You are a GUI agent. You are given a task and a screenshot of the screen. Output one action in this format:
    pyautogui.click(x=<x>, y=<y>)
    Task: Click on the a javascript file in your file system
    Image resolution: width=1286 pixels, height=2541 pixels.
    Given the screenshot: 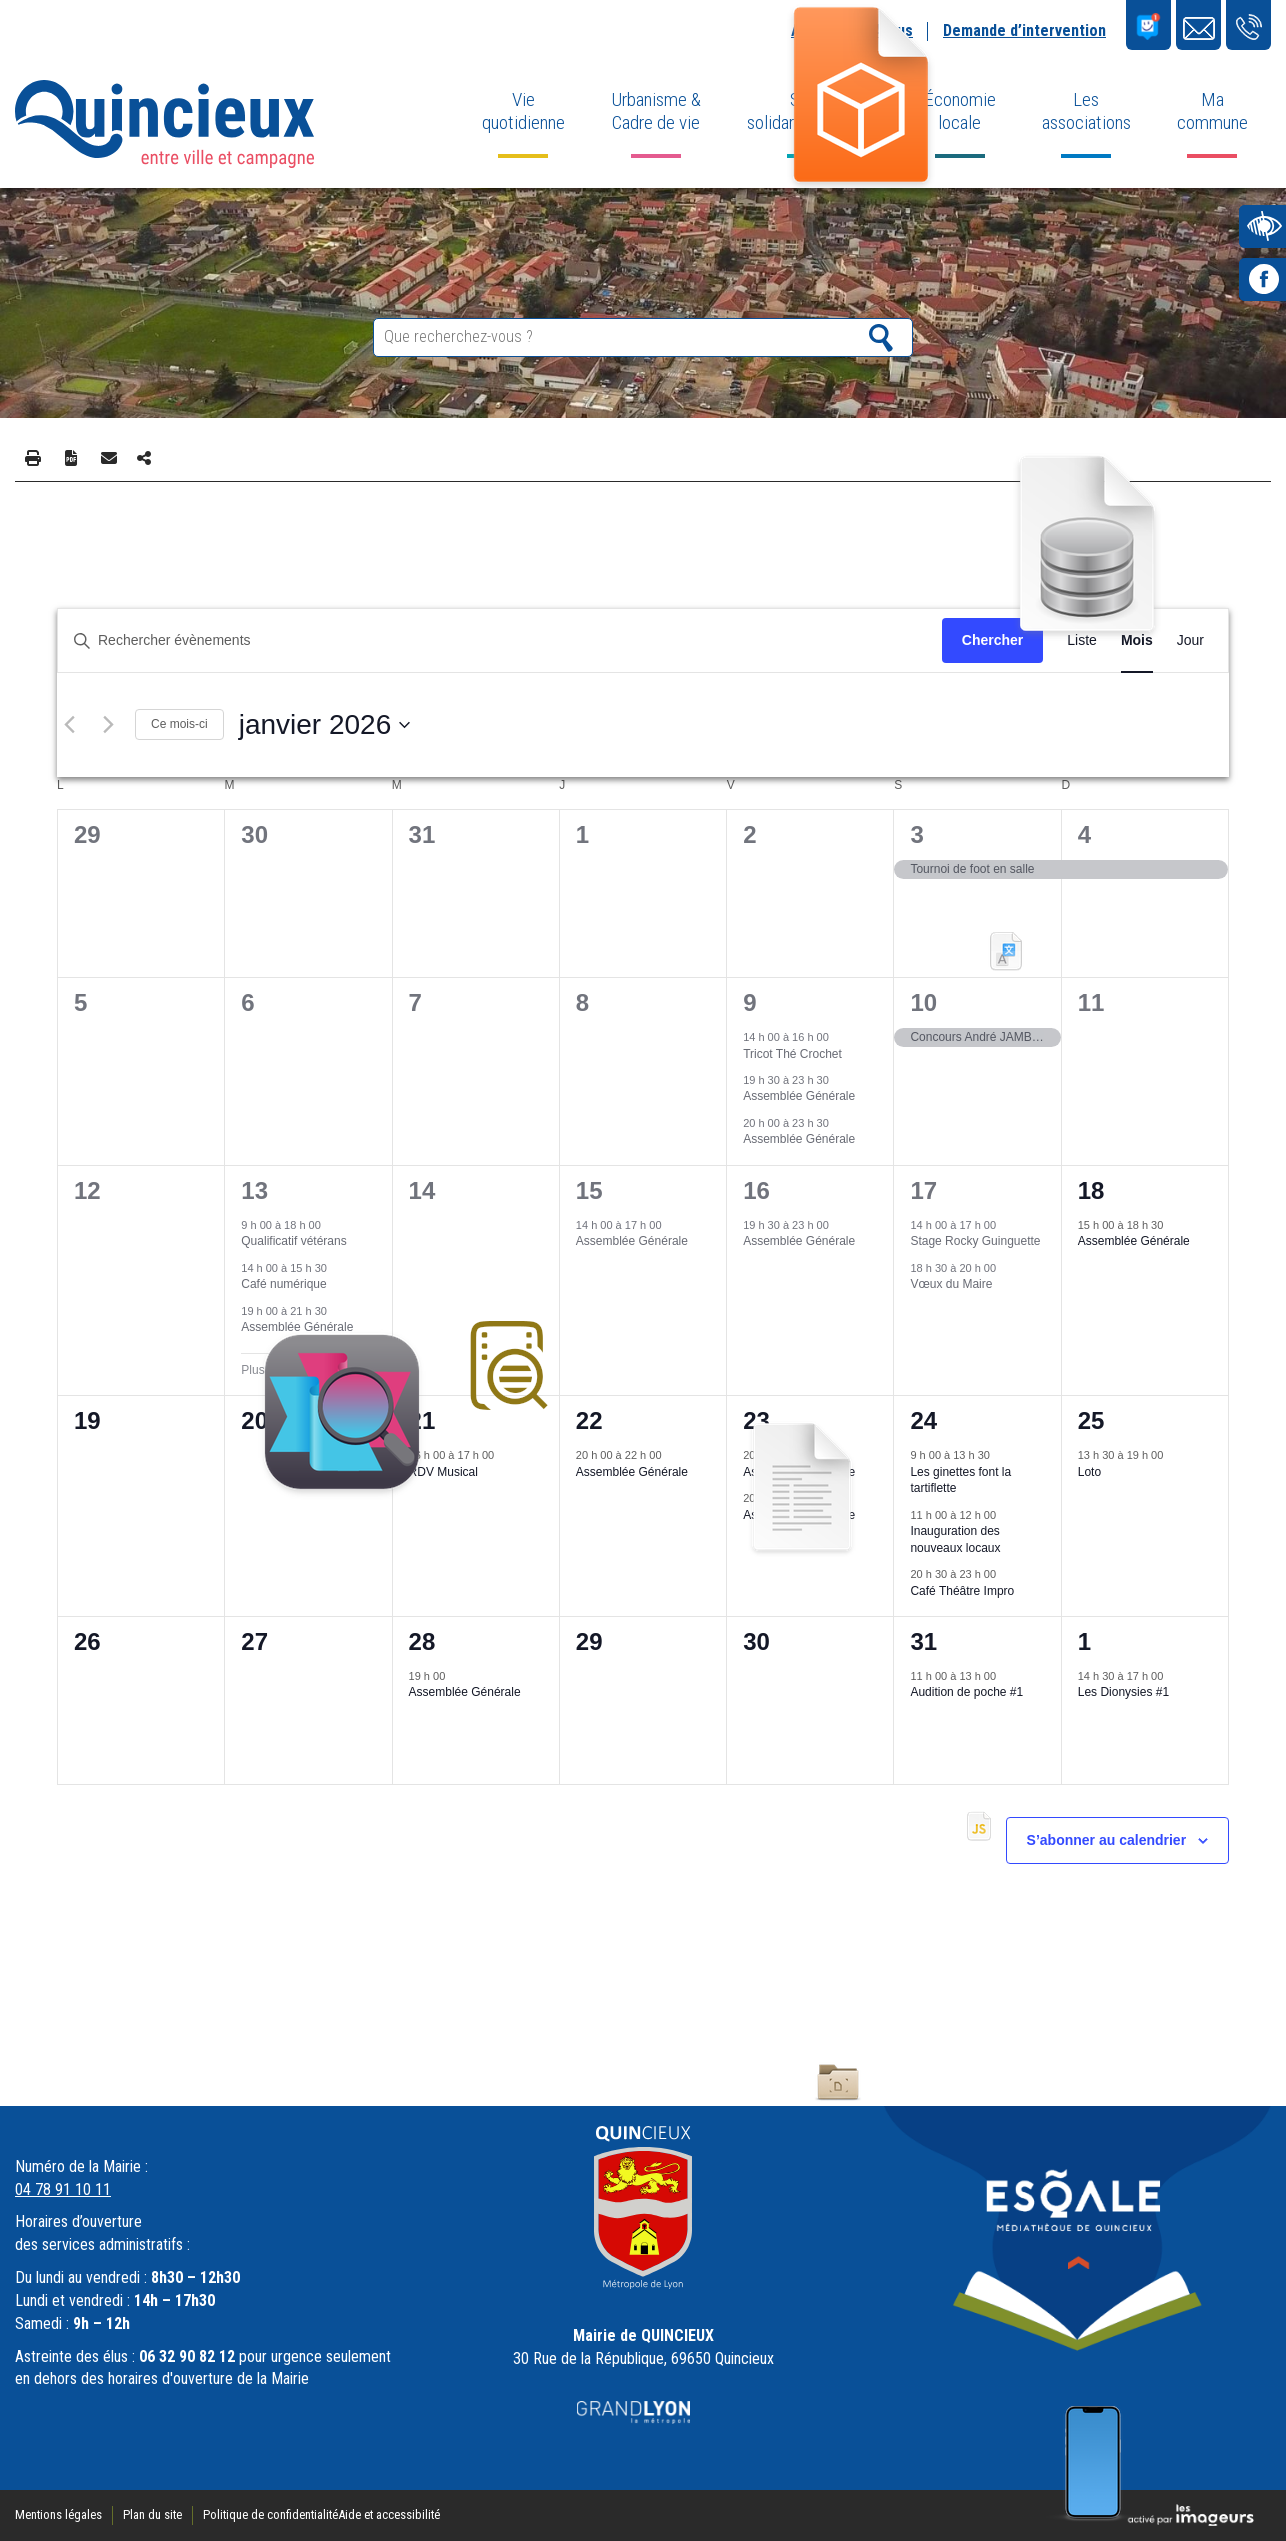 What is the action you would take?
    pyautogui.click(x=979, y=1826)
    